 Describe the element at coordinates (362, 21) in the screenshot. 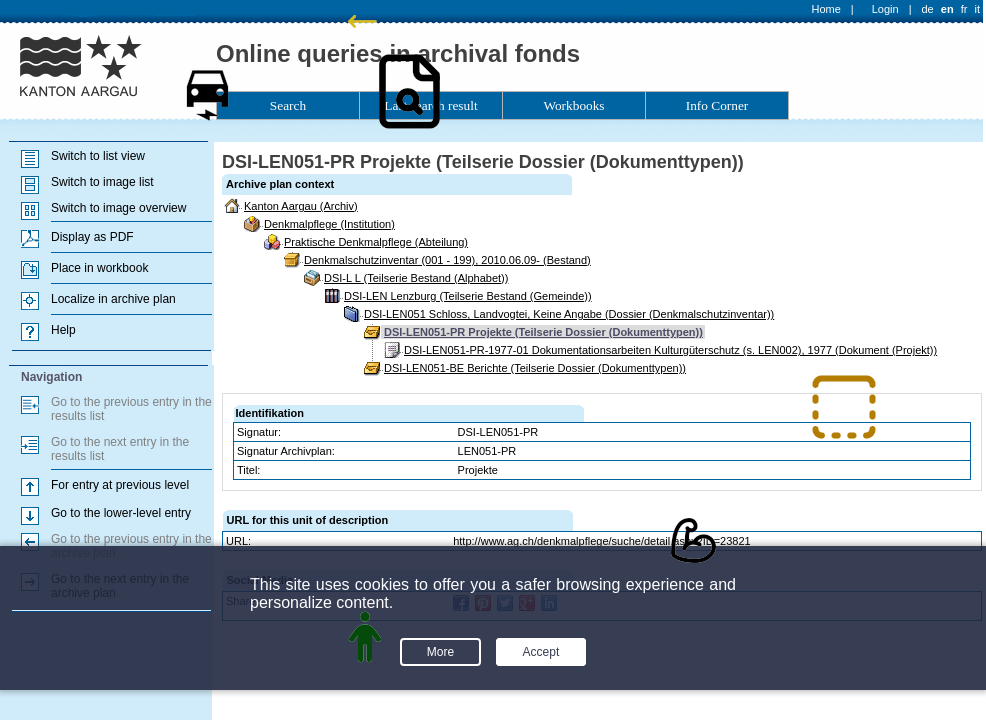

I see `move item to the left` at that location.